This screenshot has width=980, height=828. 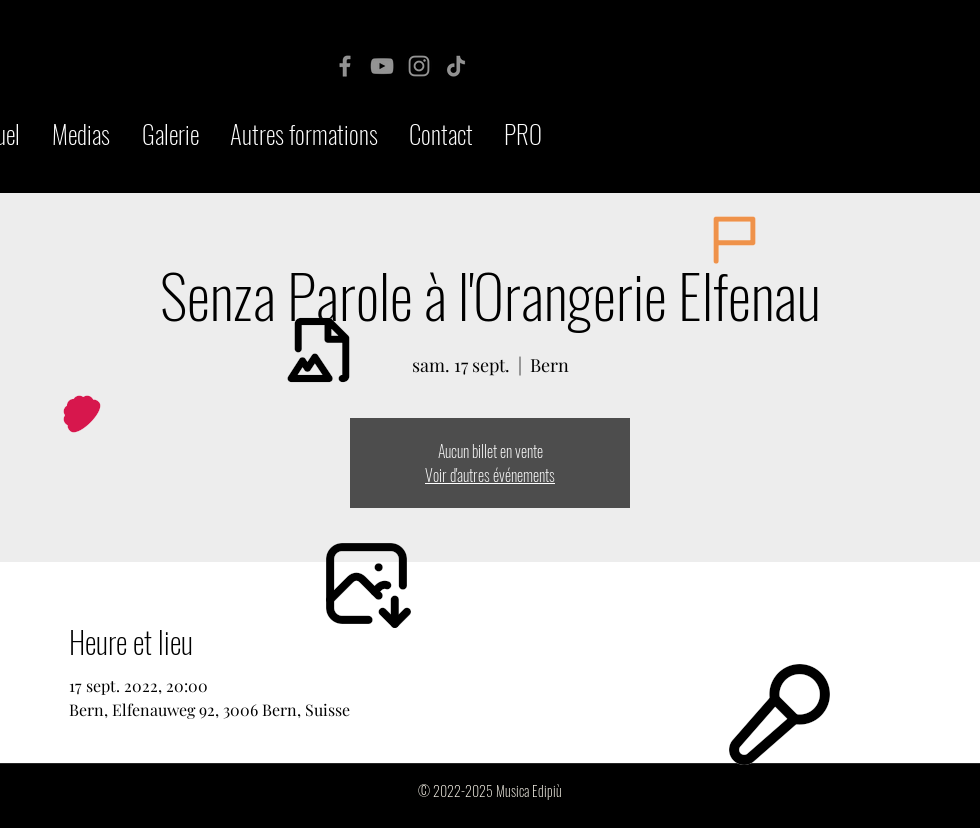 What do you see at coordinates (366, 583) in the screenshot?
I see `download image to device` at bounding box center [366, 583].